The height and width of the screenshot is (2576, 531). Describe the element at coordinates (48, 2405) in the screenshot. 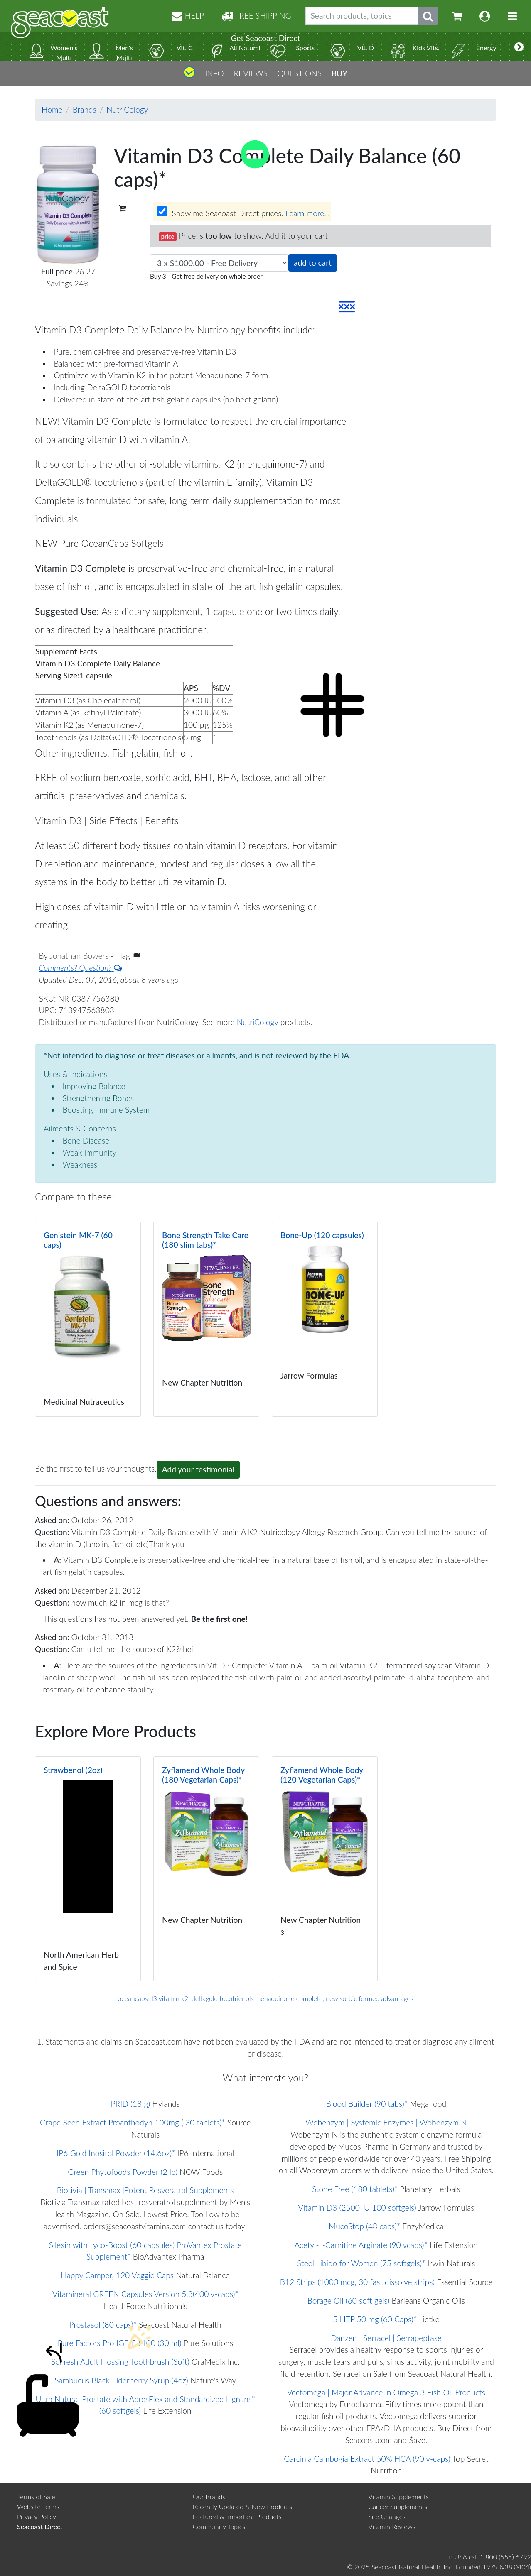

I see `indicates bathroom amenity available` at that location.